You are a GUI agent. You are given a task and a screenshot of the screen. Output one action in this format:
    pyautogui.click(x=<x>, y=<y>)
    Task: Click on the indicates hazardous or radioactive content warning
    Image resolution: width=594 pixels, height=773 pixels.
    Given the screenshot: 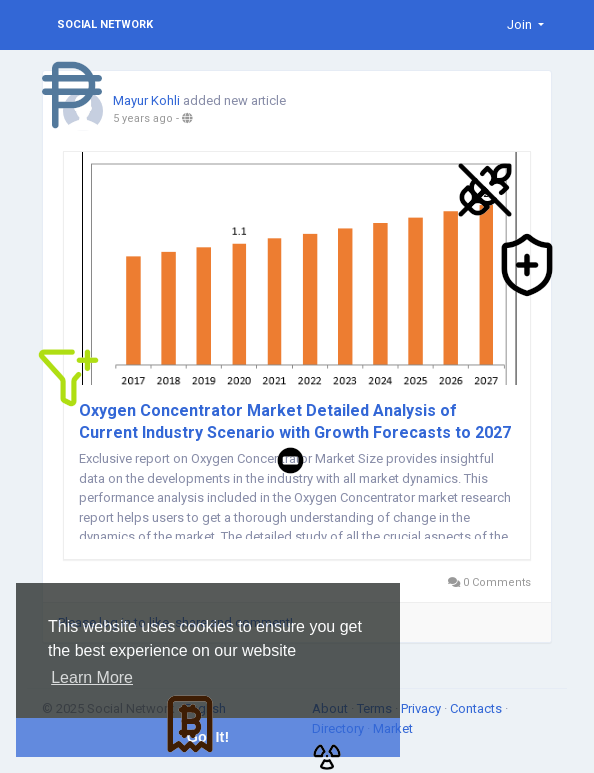 What is the action you would take?
    pyautogui.click(x=327, y=756)
    